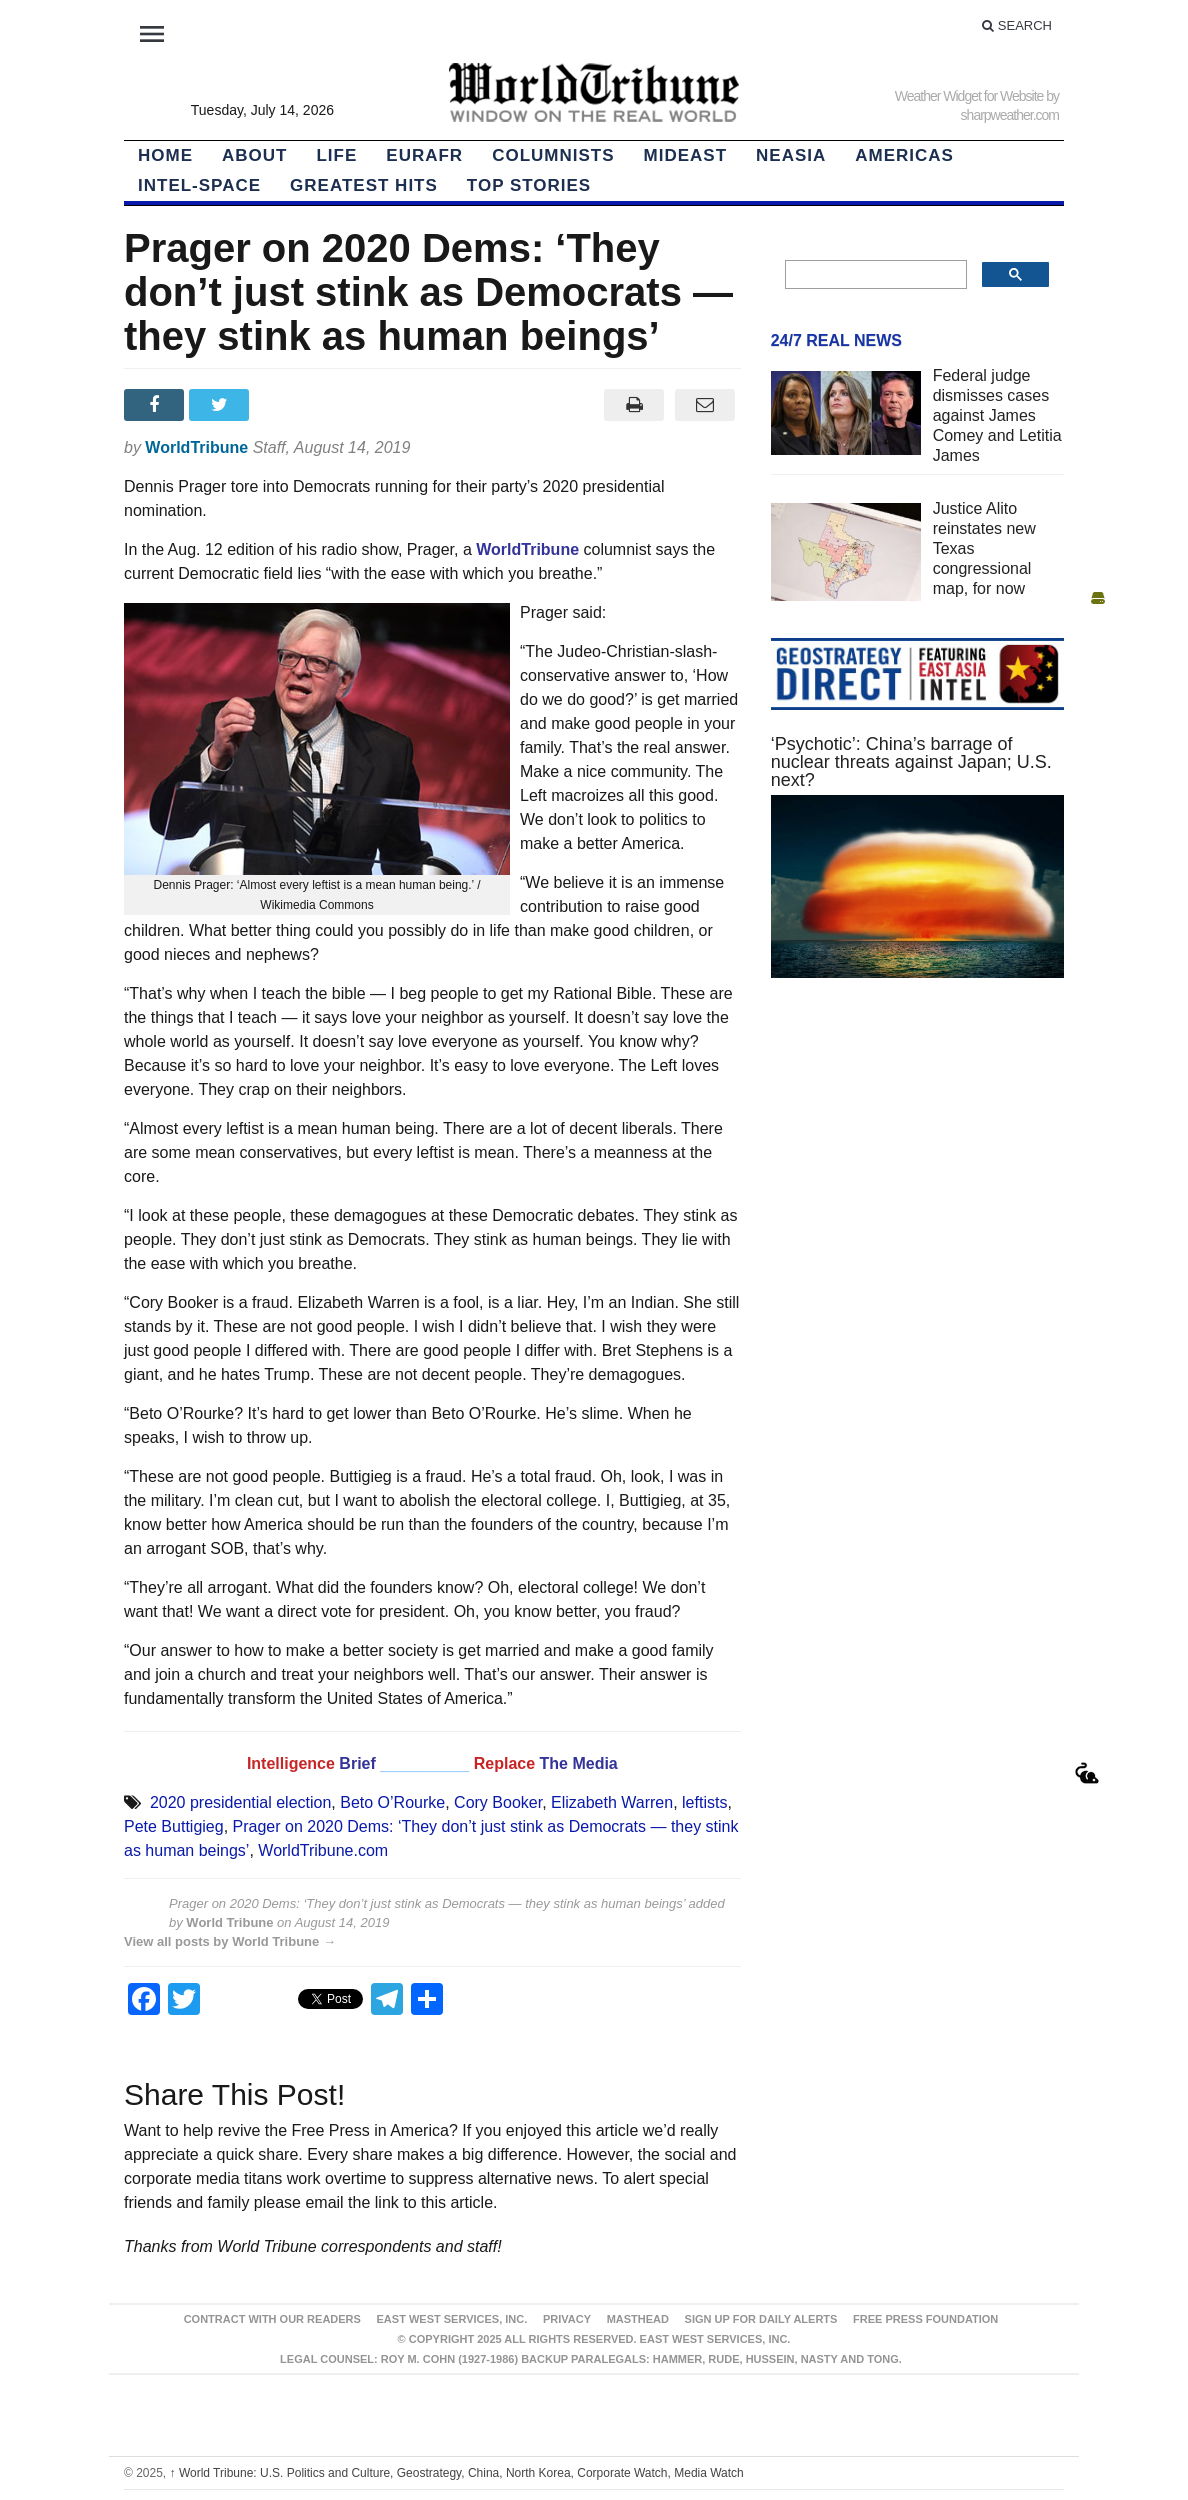 The image size is (1188, 2500). What do you see at coordinates (1098, 598) in the screenshot?
I see `access server settings` at bounding box center [1098, 598].